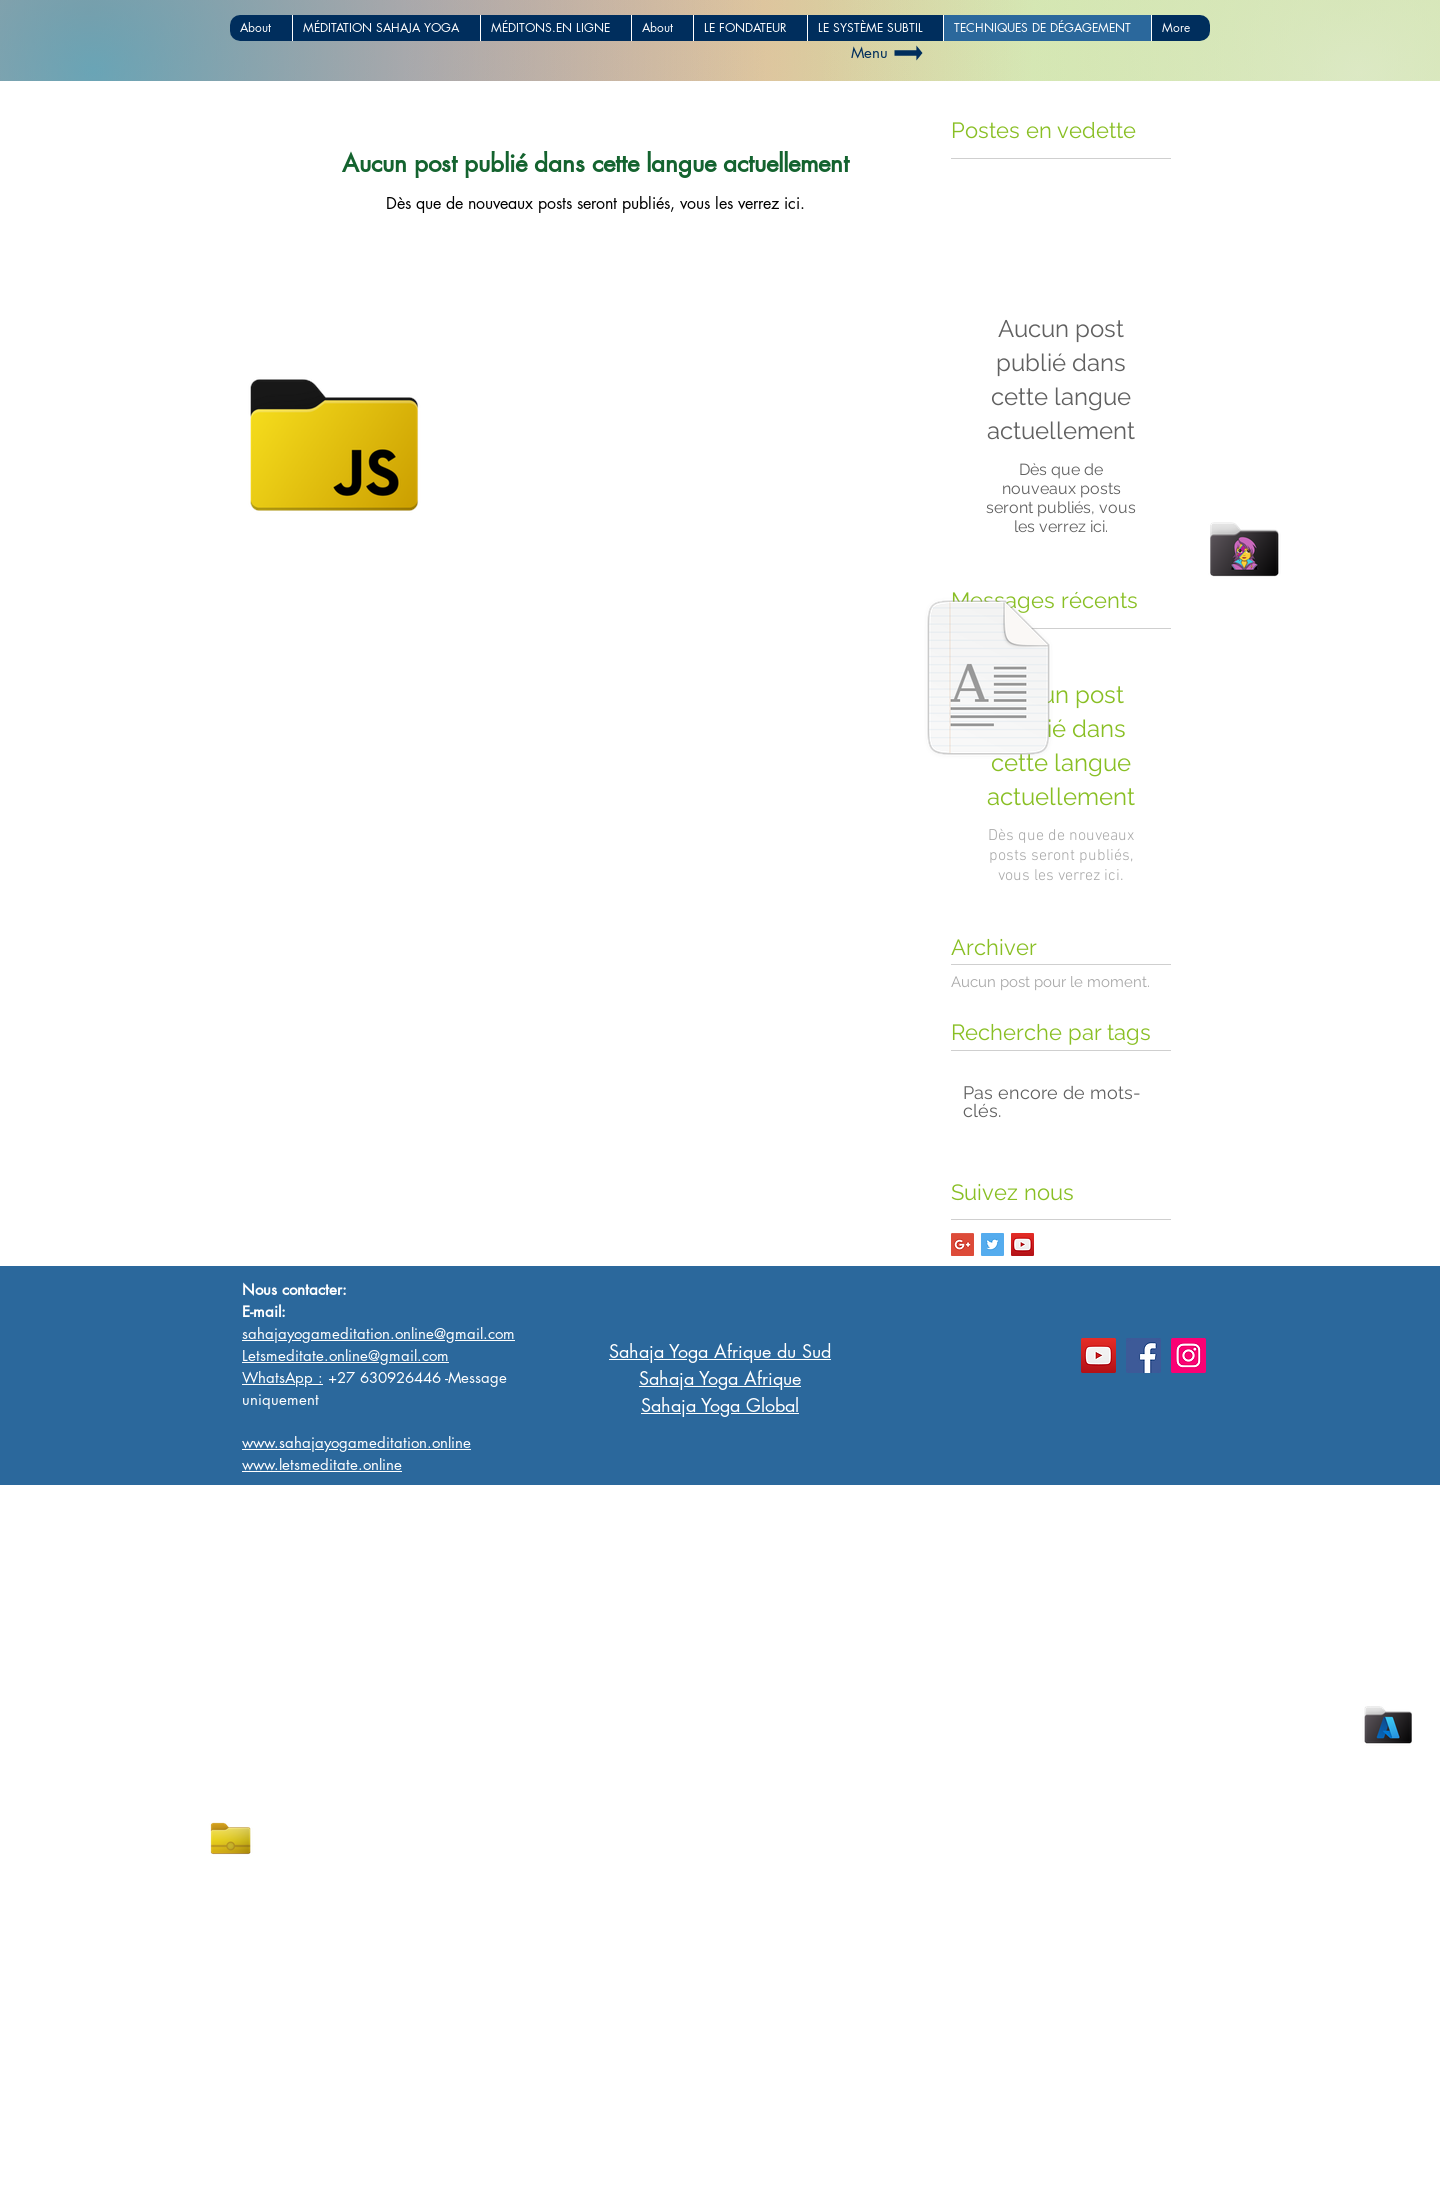 The image size is (1440, 2187). What do you see at coordinates (230, 1839) in the screenshot?
I see `folder for storing pokémon-related files or games` at bounding box center [230, 1839].